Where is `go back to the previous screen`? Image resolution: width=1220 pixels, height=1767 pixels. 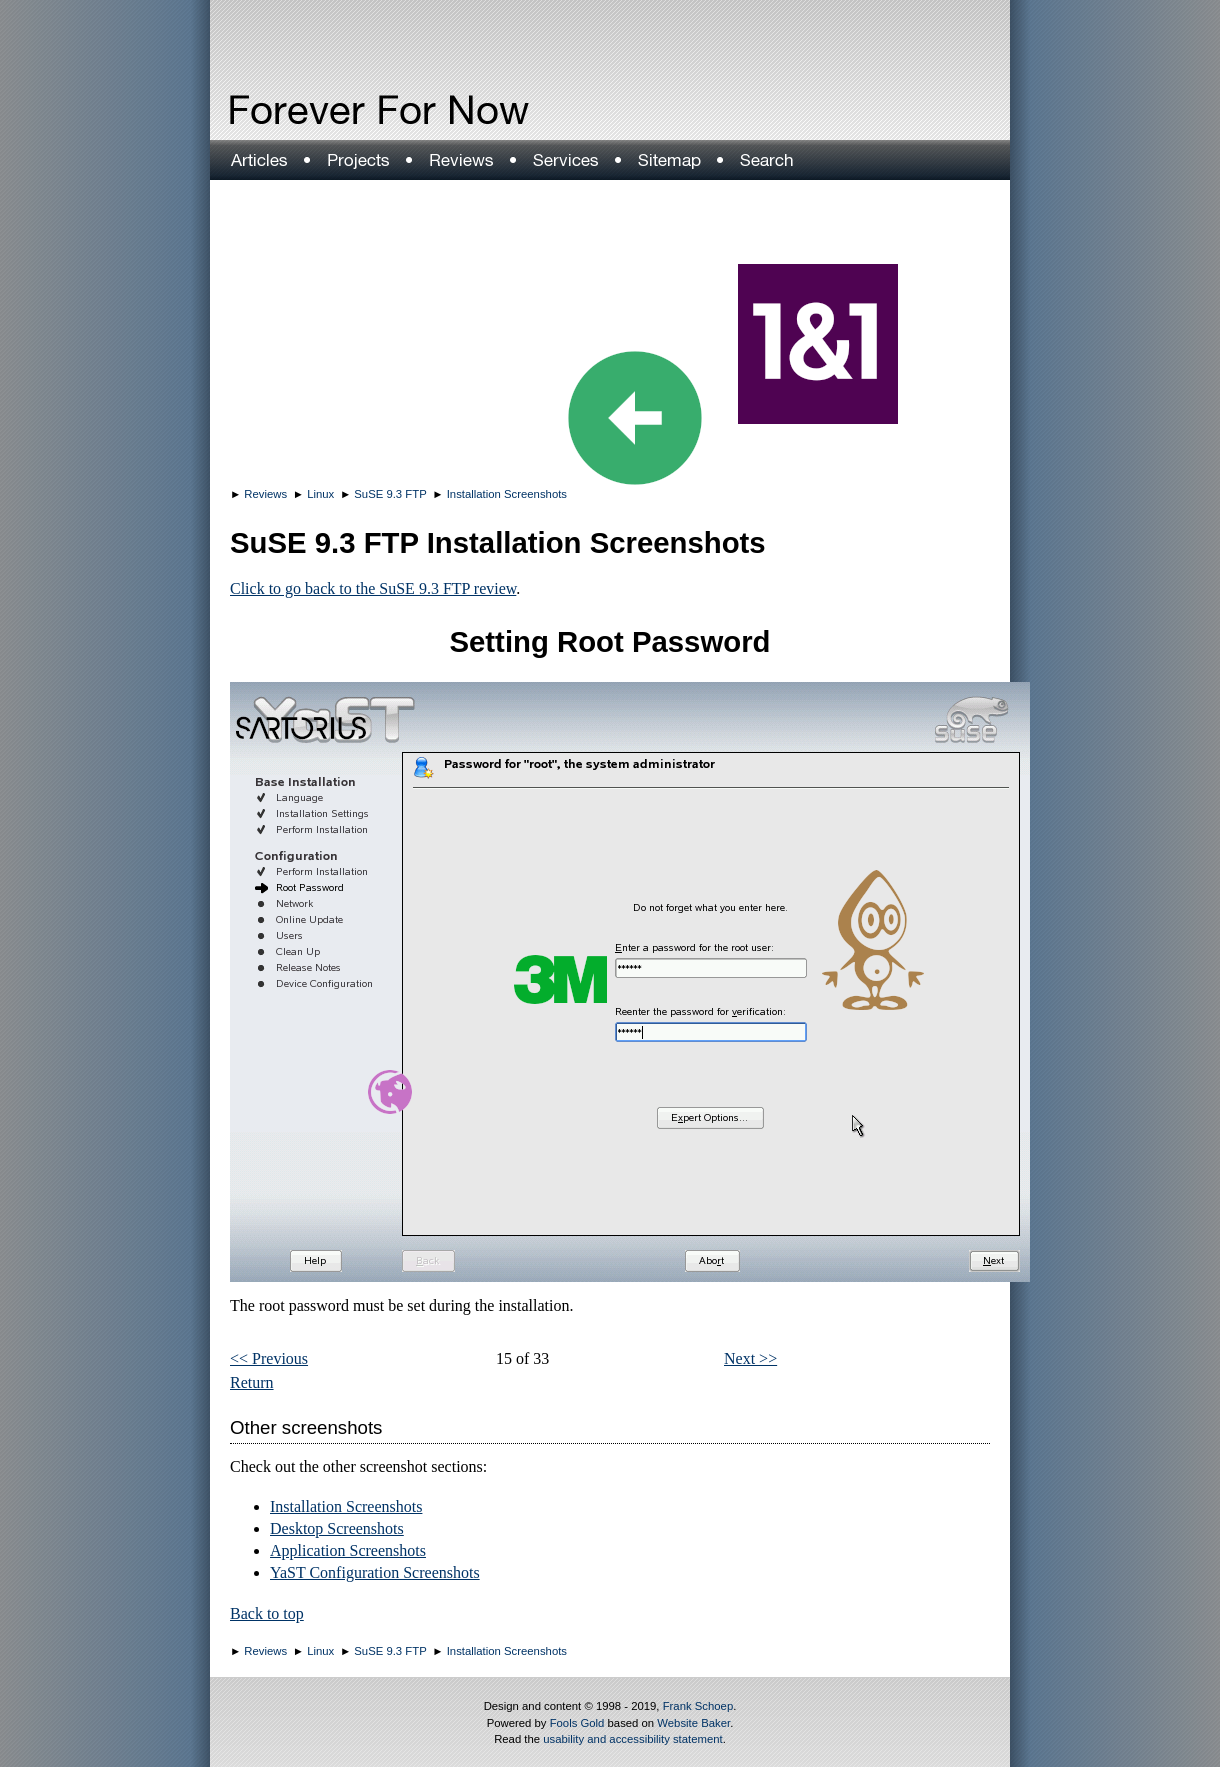
go back to the previous screen is located at coordinates (635, 418).